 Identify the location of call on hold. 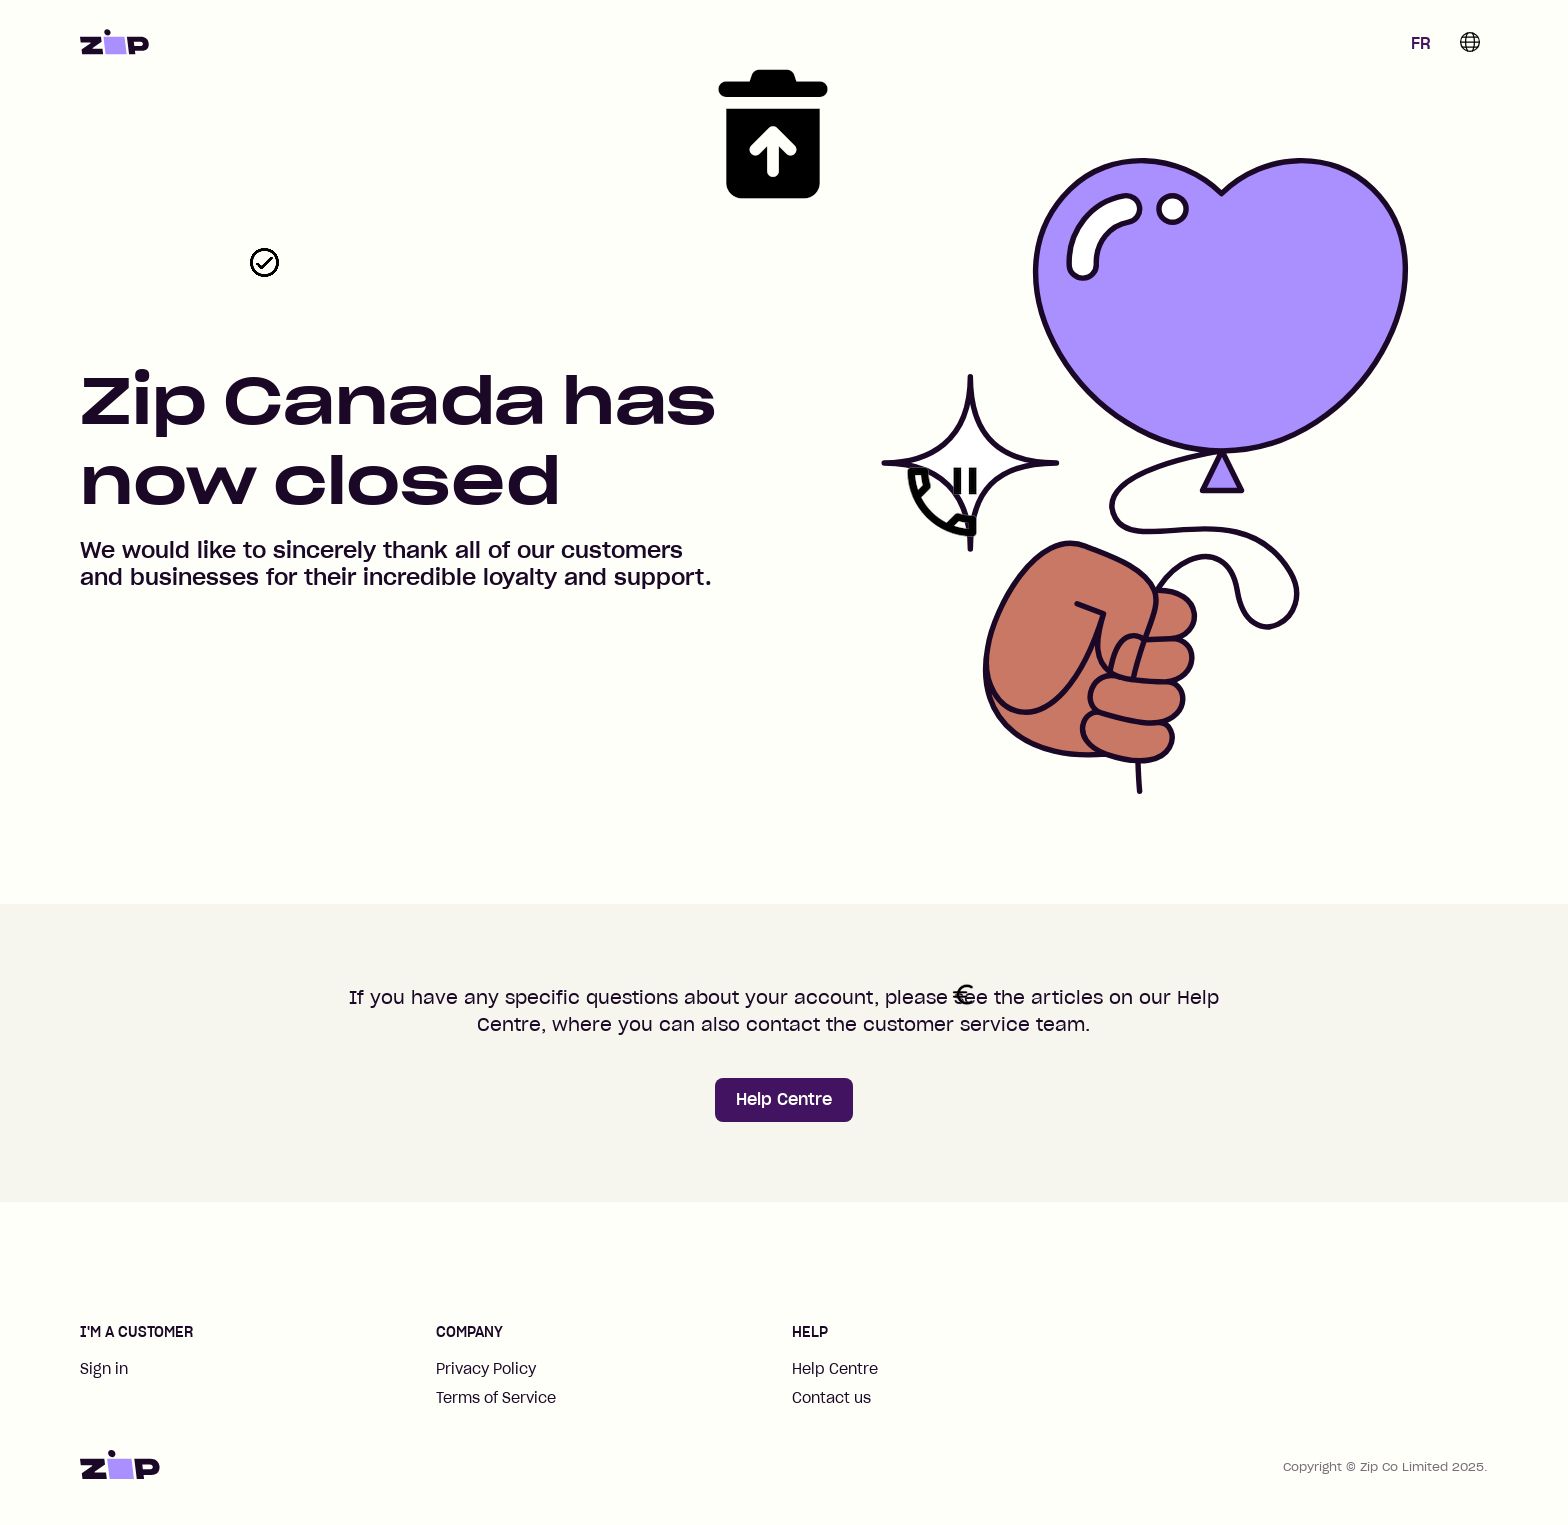
(942, 502).